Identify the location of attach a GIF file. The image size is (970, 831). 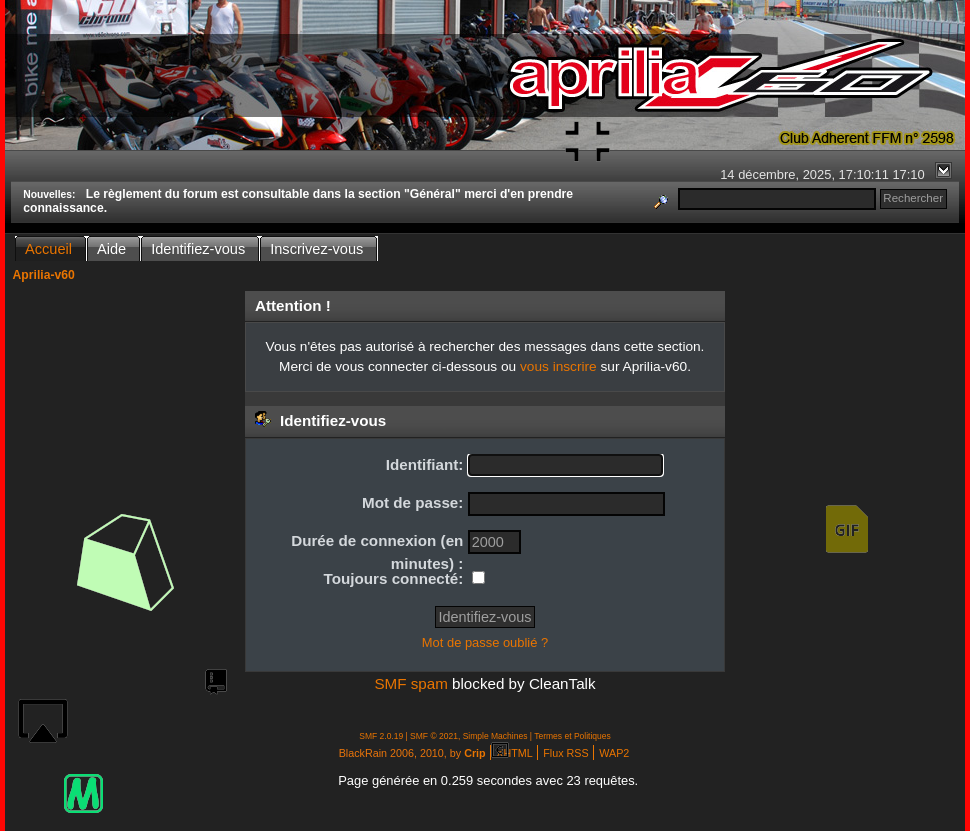
(847, 529).